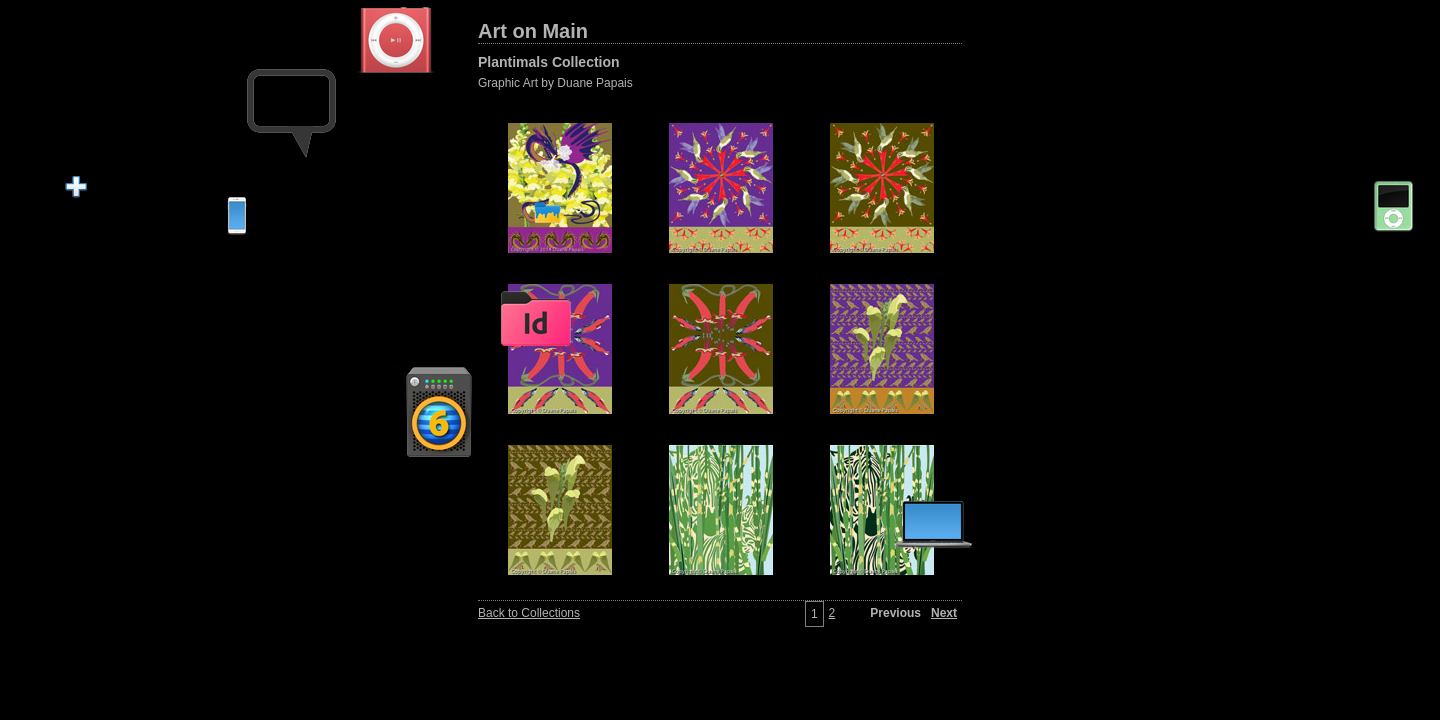 The image size is (1440, 720). I want to click on keyboard input language indicator, so click(291, 113).